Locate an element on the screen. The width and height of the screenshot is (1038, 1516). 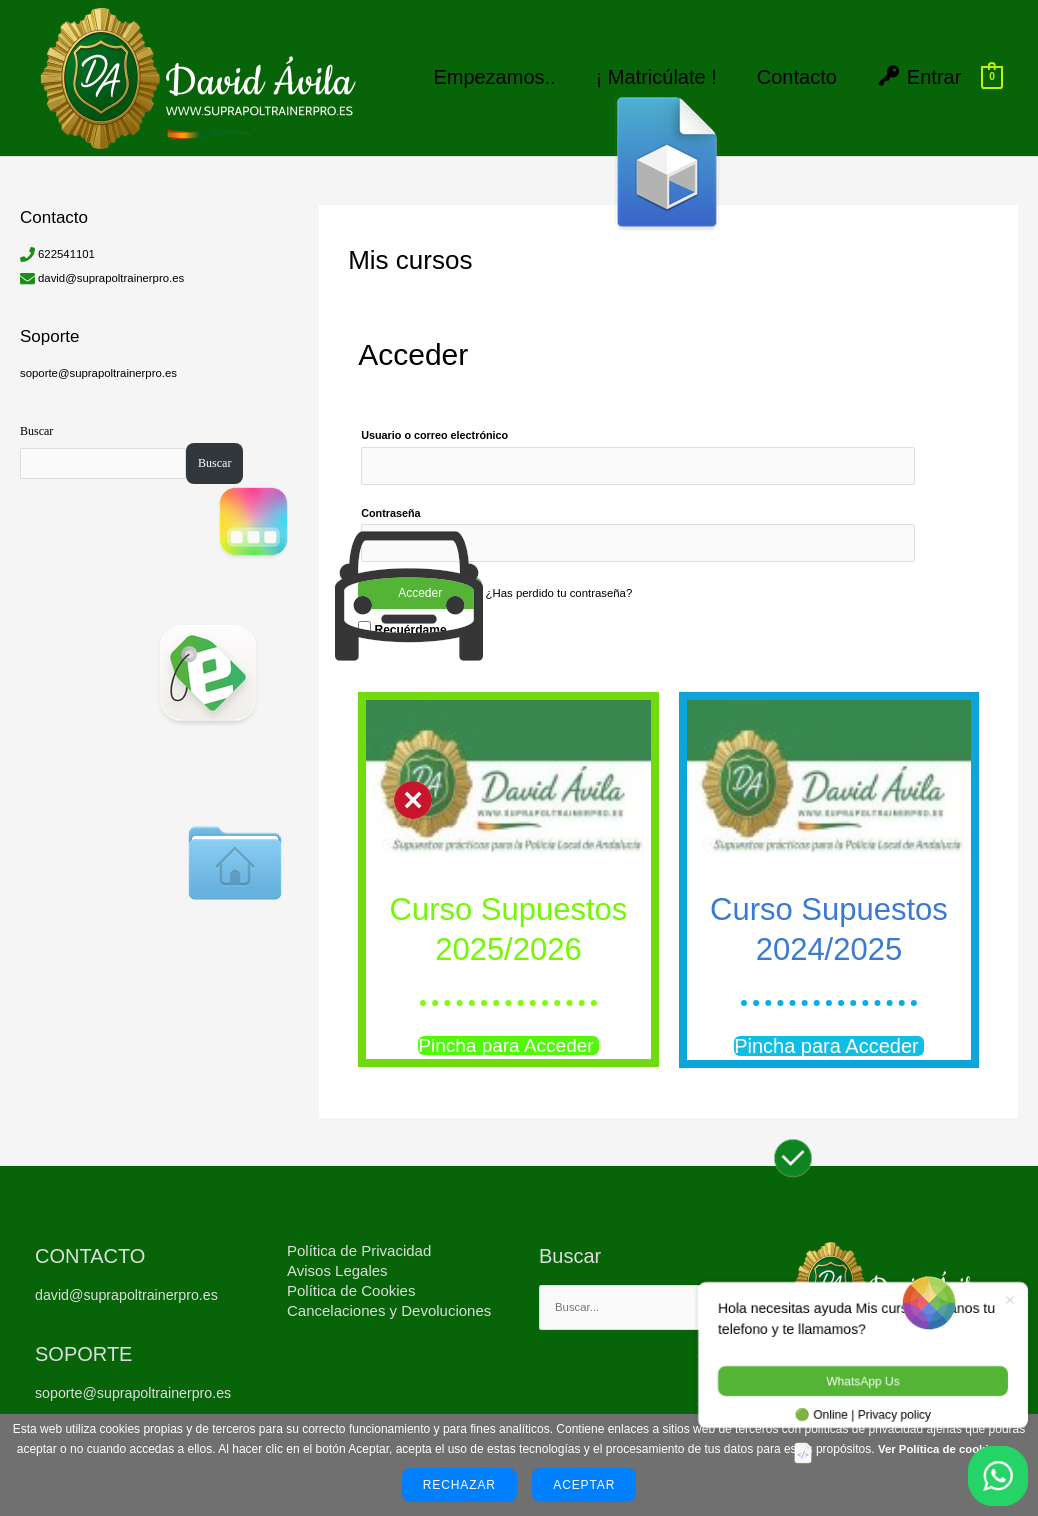
open easytag music tagging application is located at coordinates (208, 673).